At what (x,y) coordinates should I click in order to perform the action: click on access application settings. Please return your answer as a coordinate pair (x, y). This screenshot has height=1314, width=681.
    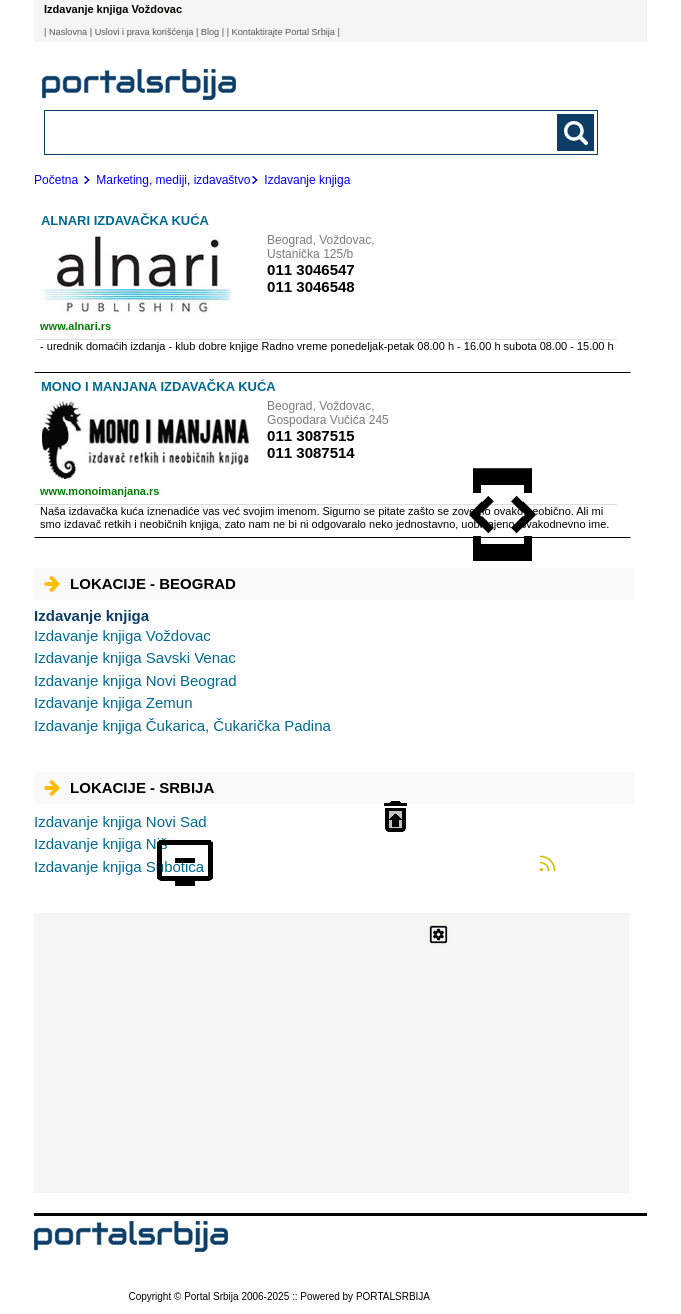
    Looking at the image, I should click on (438, 934).